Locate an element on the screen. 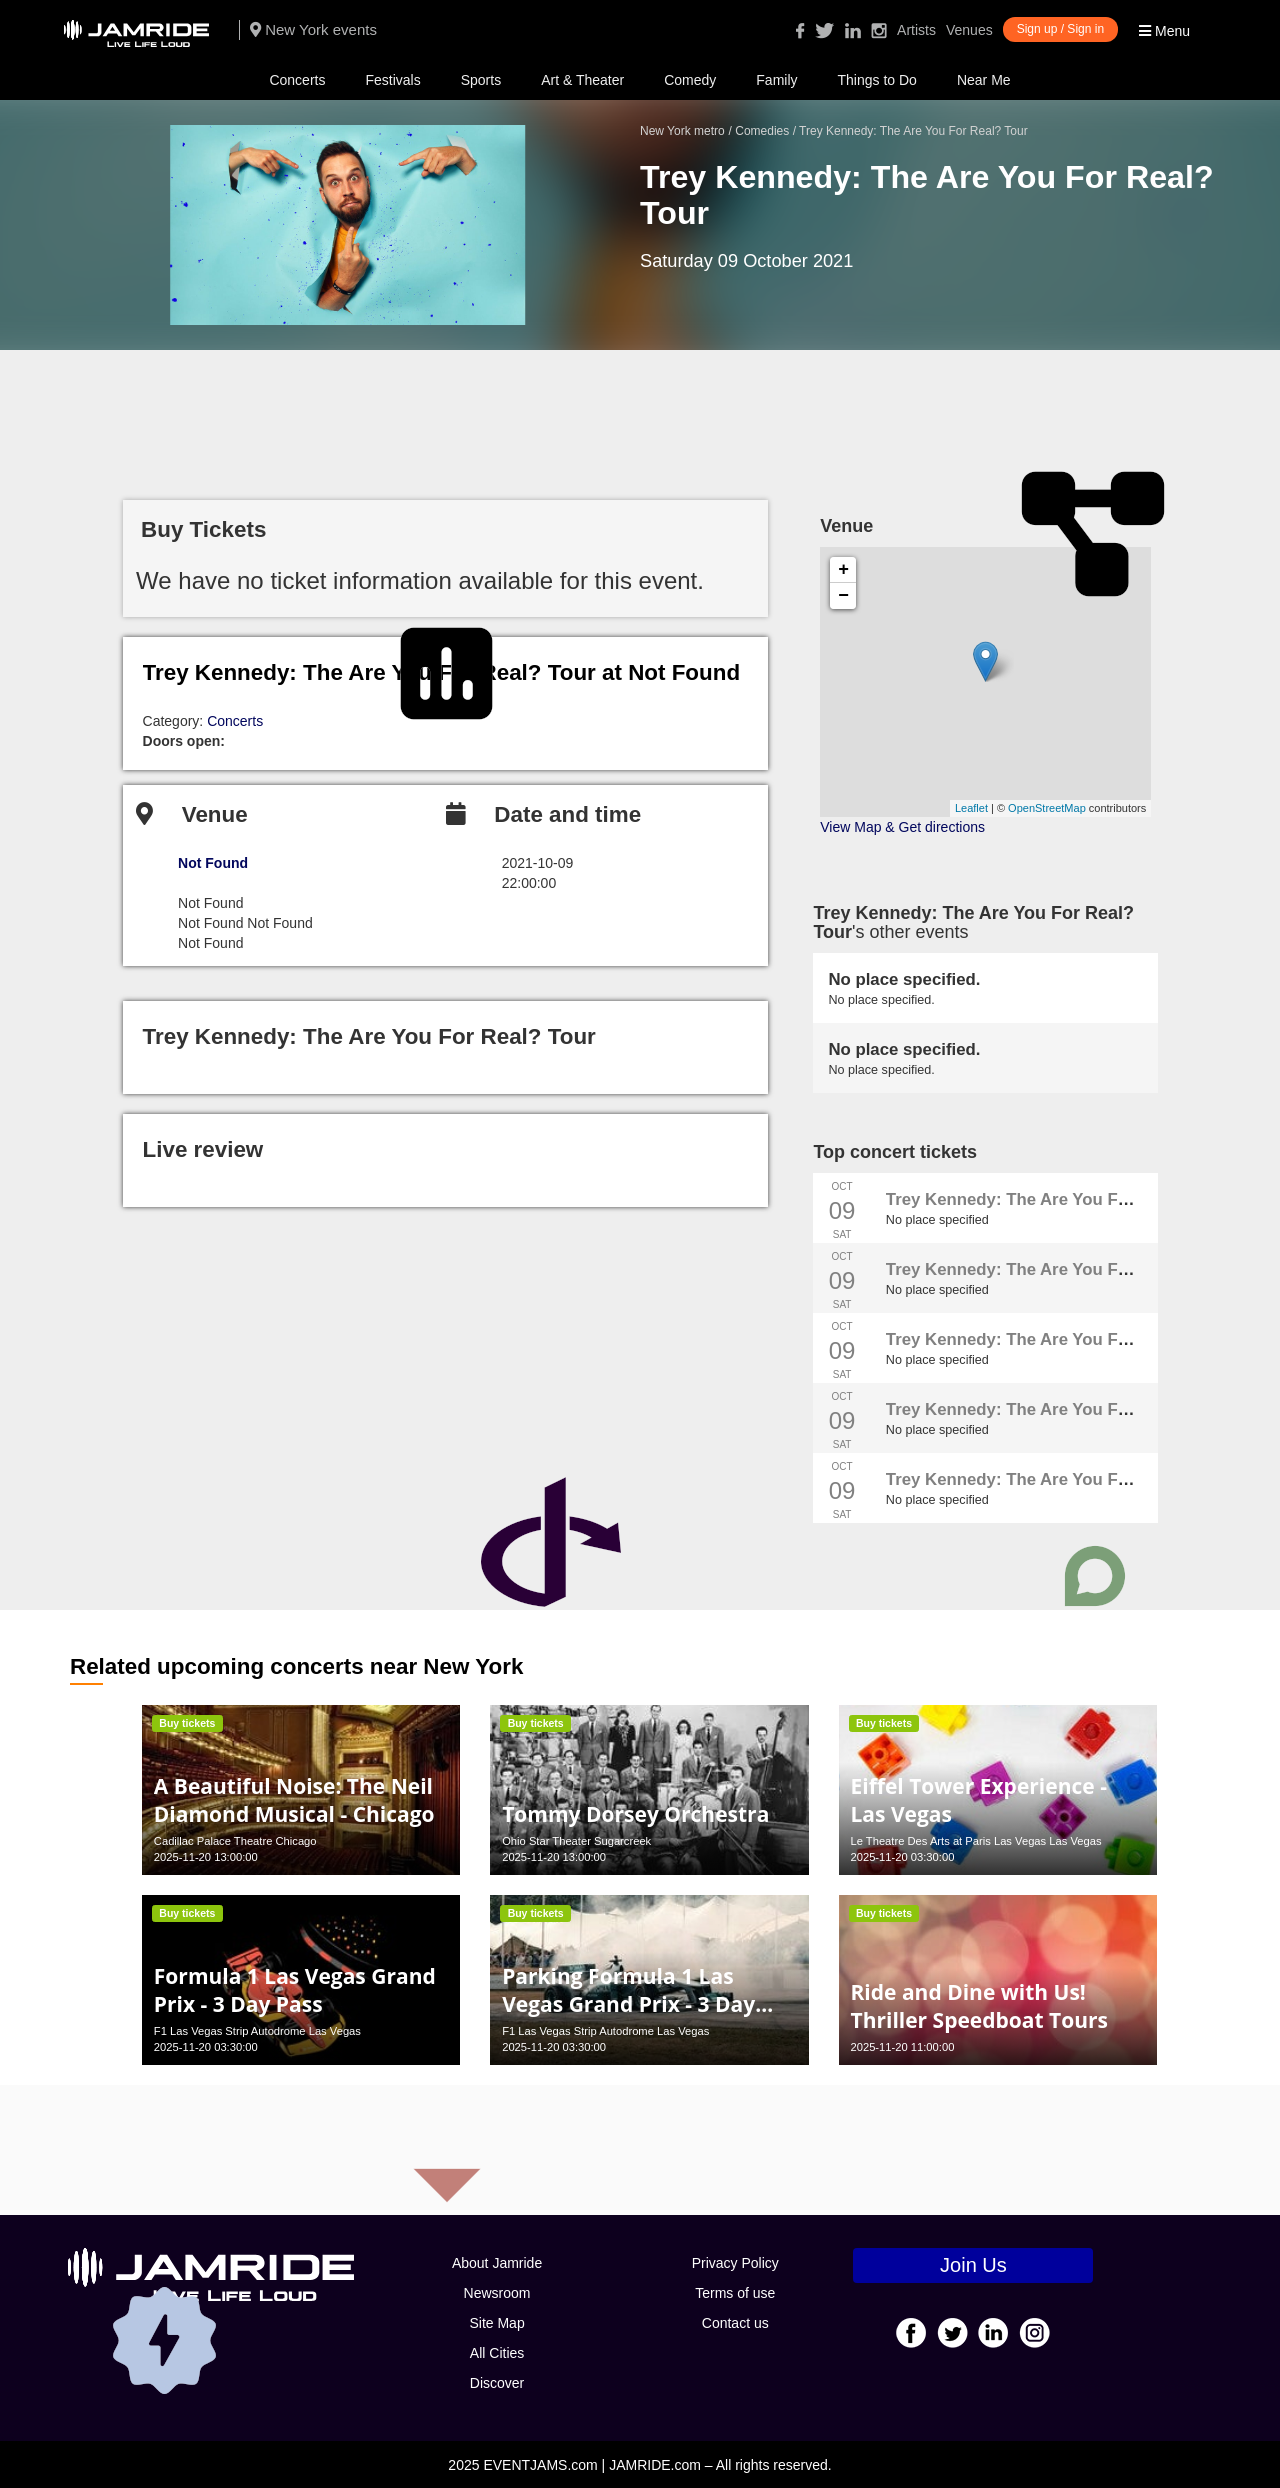  sign in with OpenID authentication is located at coordinates (551, 1542).